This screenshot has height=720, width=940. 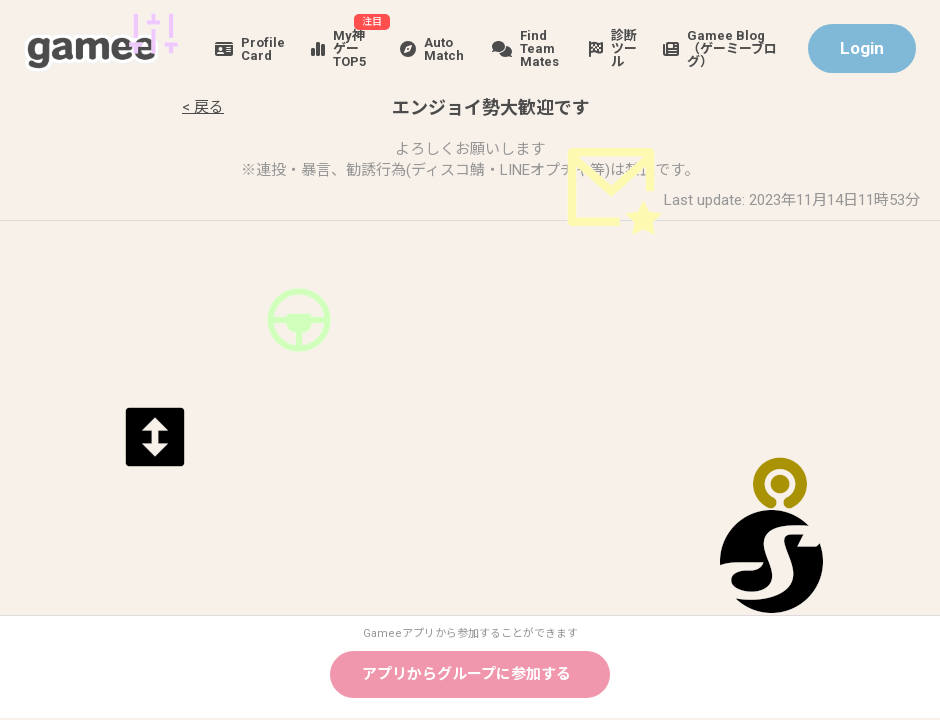 I want to click on access driving or navigation mode, so click(x=299, y=320).